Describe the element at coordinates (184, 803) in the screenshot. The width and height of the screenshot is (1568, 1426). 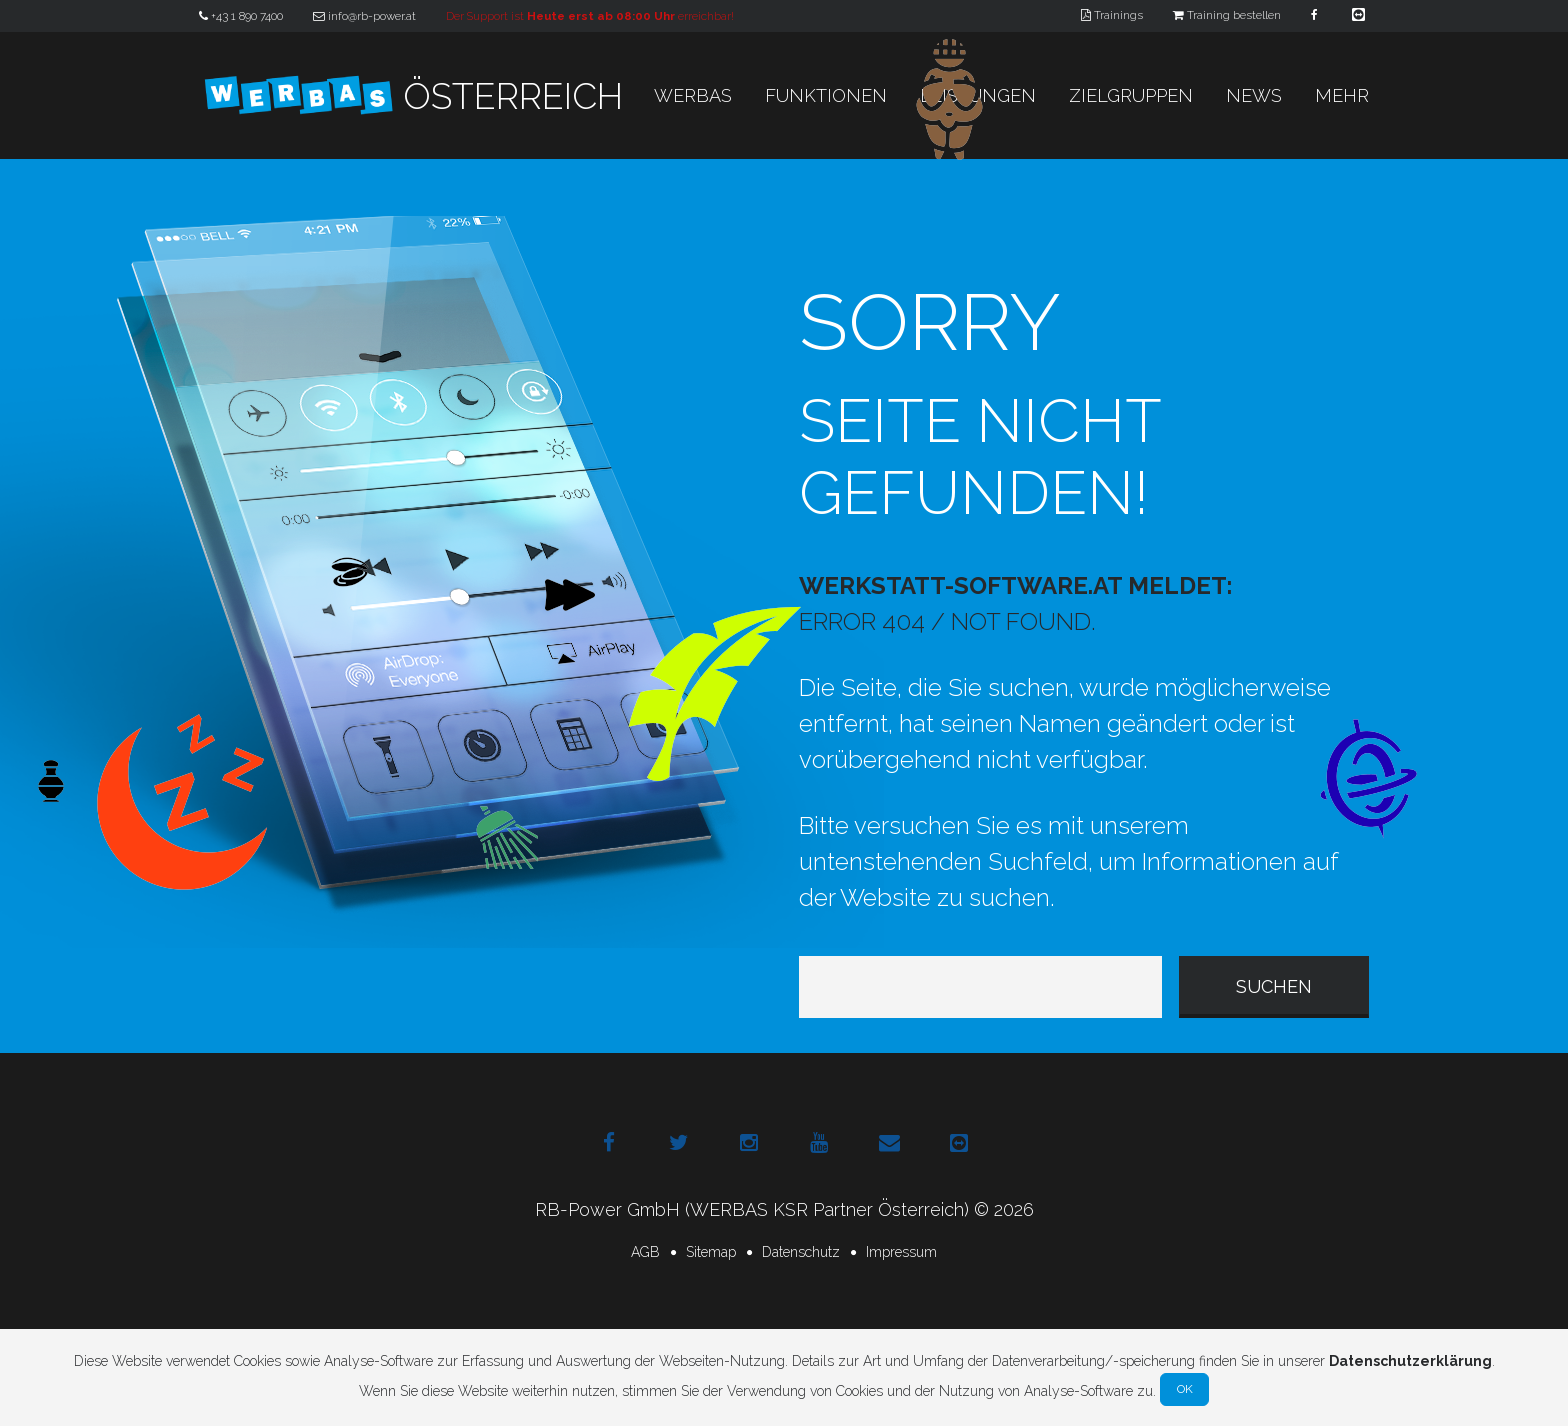
I see `enable sleep or night mode` at that location.